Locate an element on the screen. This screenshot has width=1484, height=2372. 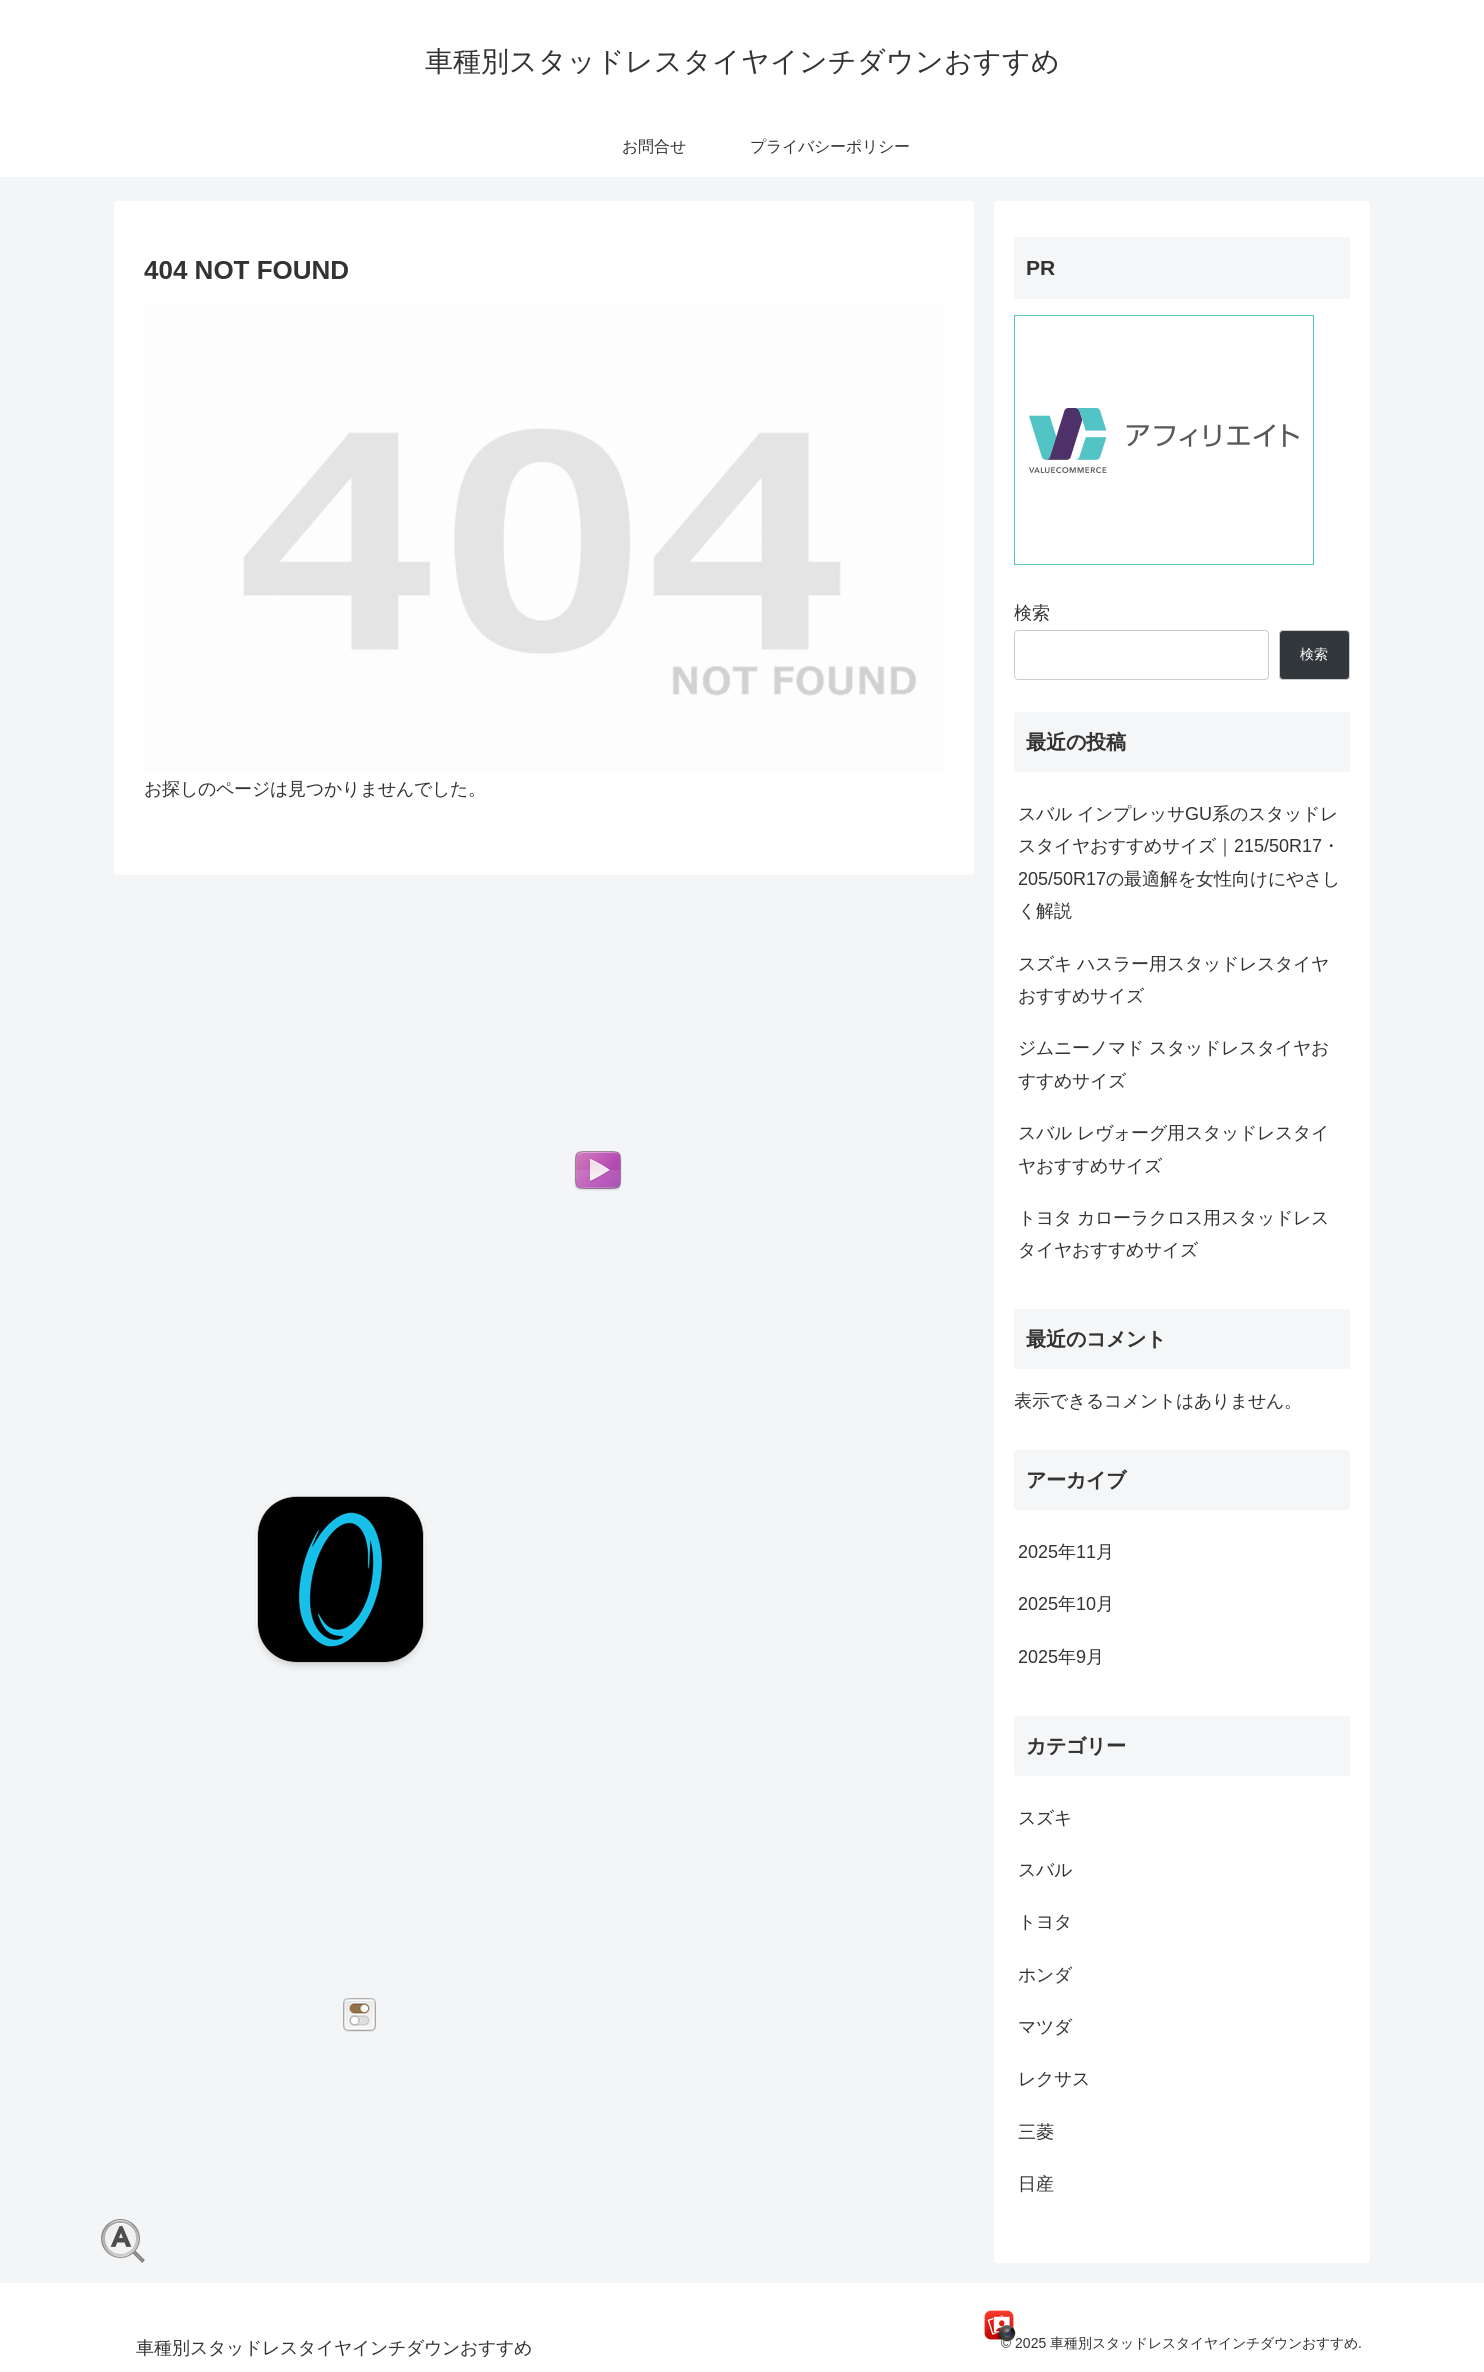
open the portal app is located at coordinates (340, 1579).